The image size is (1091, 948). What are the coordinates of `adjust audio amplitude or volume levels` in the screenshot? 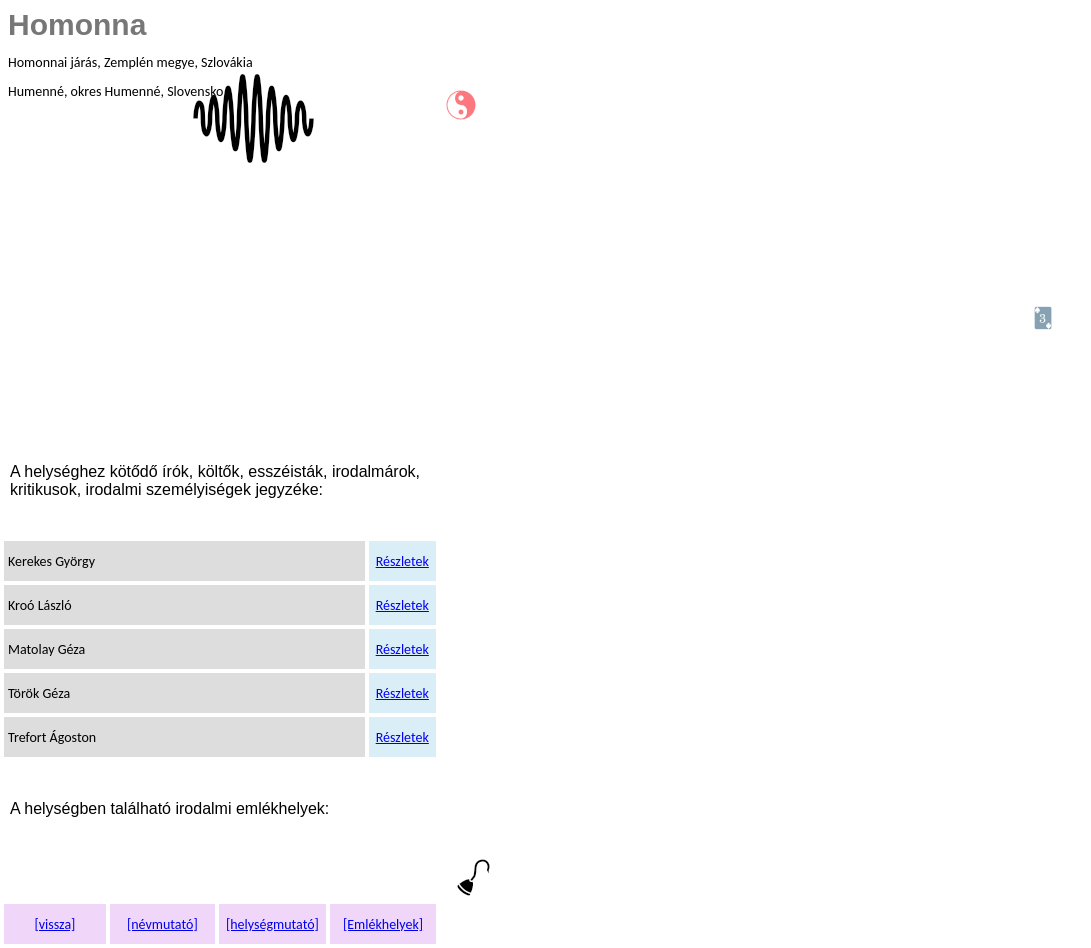 It's located at (253, 118).